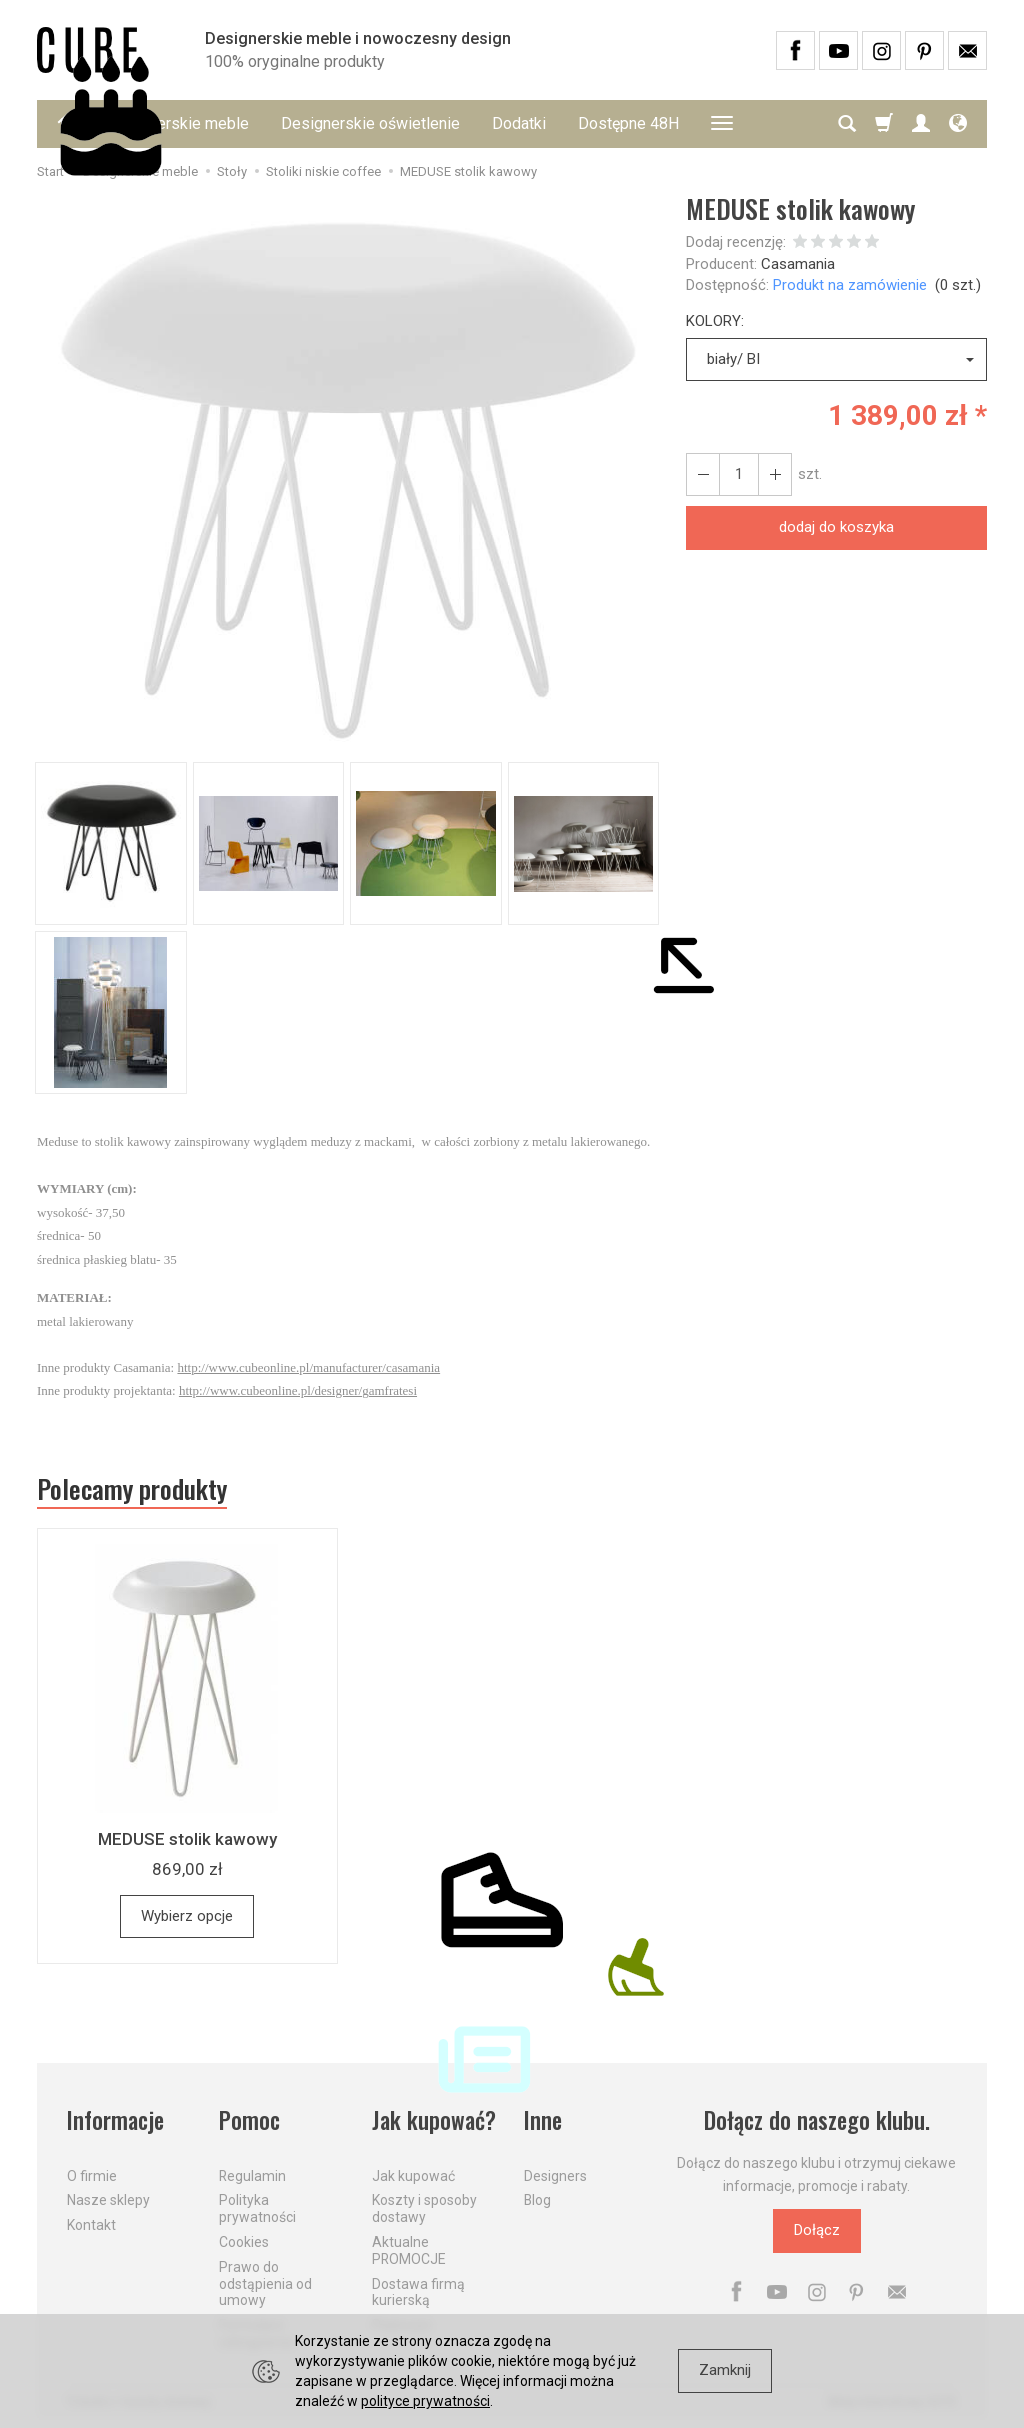 This screenshot has height=2428, width=1024. What do you see at coordinates (111, 118) in the screenshot?
I see `view birthday or celebration events` at bounding box center [111, 118].